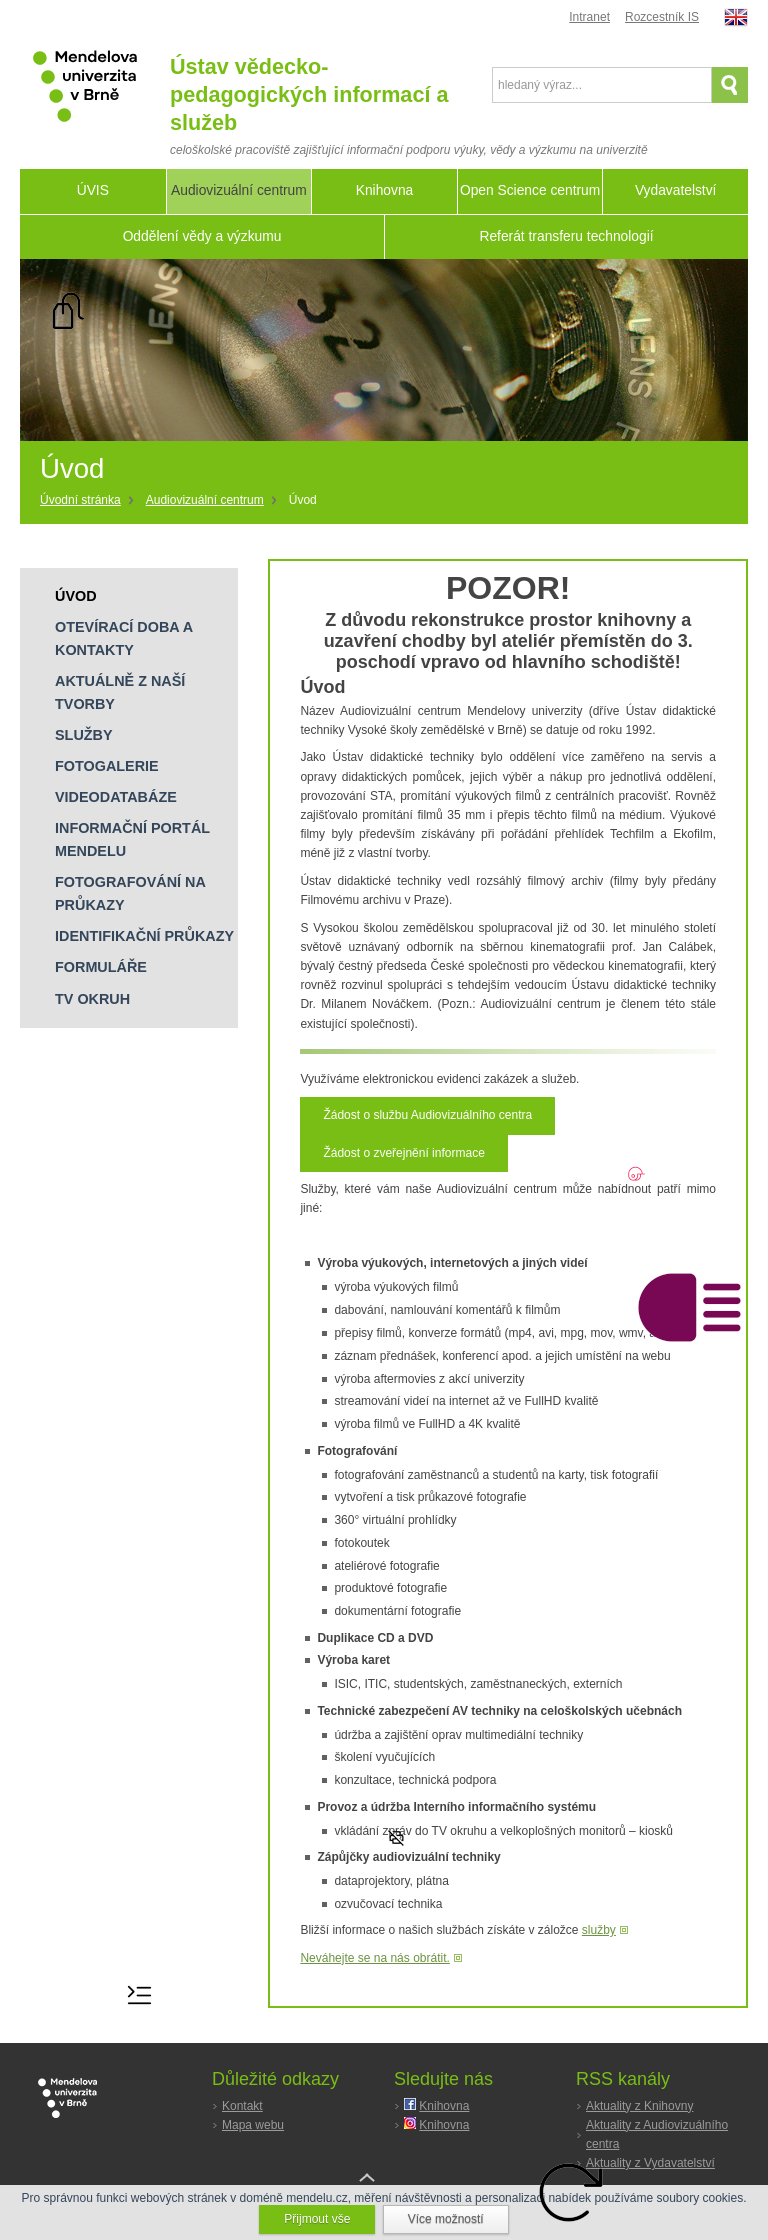 Image resolution: width=768 pixels, height=2240 pixels. I want to click on tea or hot beverage options, so click(67, 312).